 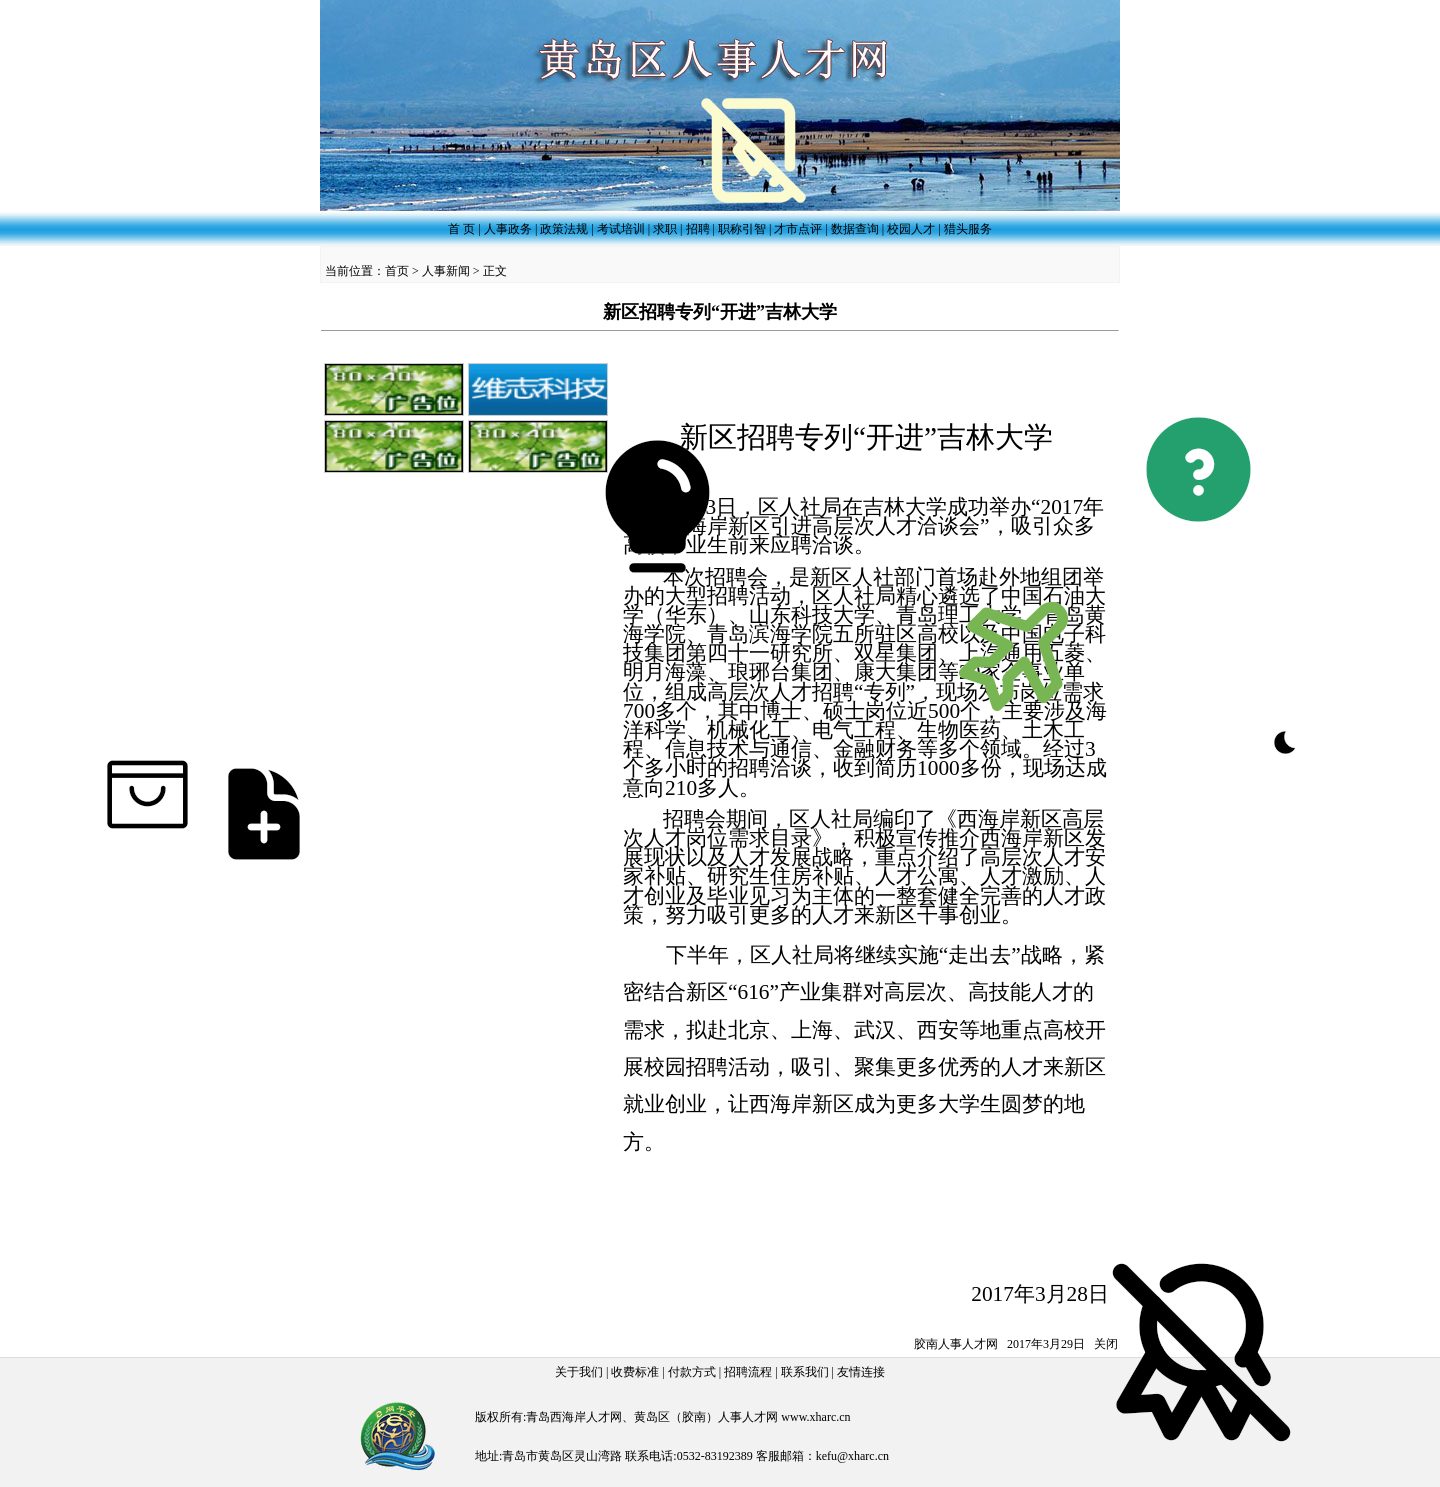 I want to click on create a new document, so click(x=264, y=814).